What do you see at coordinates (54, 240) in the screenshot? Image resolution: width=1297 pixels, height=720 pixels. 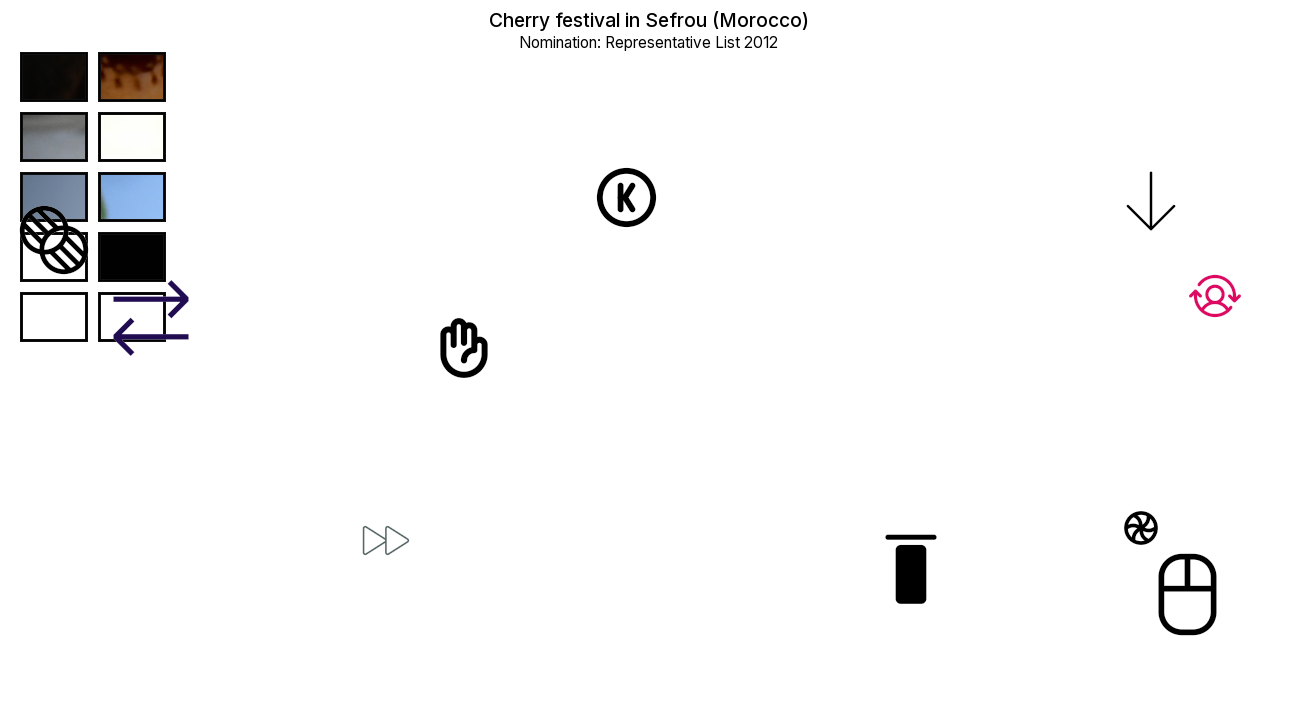 I see `exclude overlapping elements from selection` at bounding box center [54, 240].